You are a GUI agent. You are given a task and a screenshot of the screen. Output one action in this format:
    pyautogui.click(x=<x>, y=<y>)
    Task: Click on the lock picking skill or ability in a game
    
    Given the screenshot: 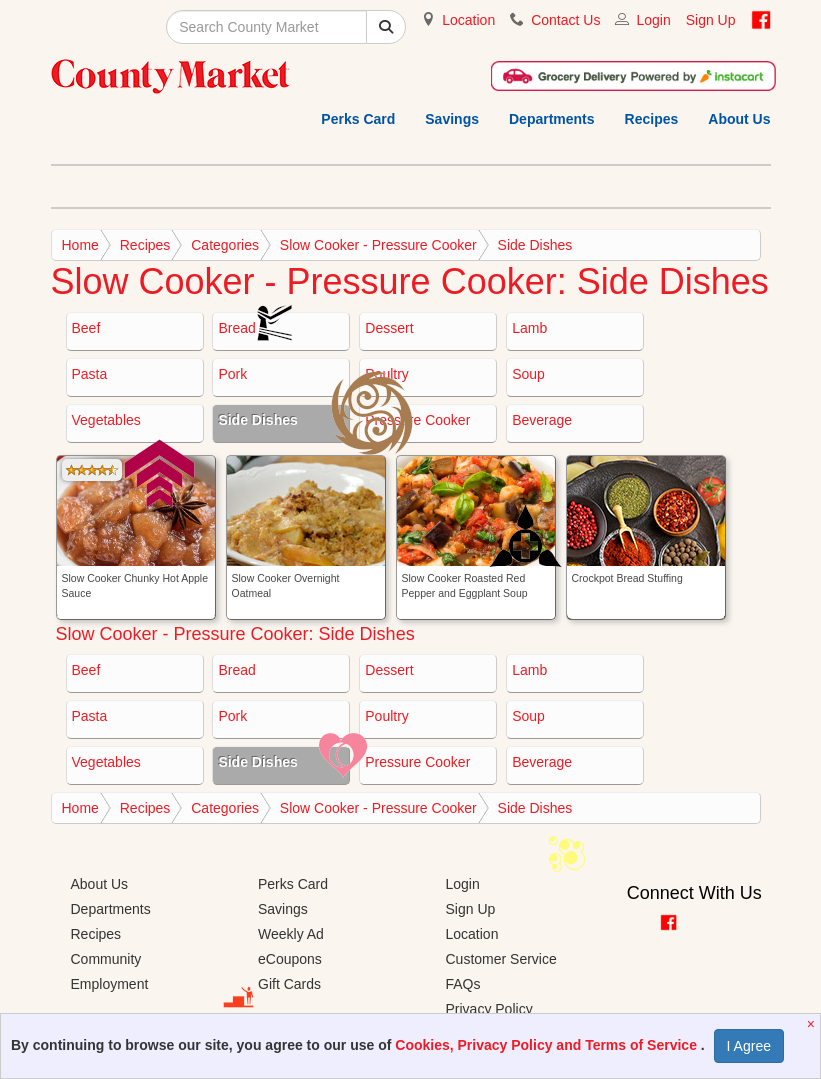 What is the action you would take?
    pyautogui.click(x=274, y=323)
    